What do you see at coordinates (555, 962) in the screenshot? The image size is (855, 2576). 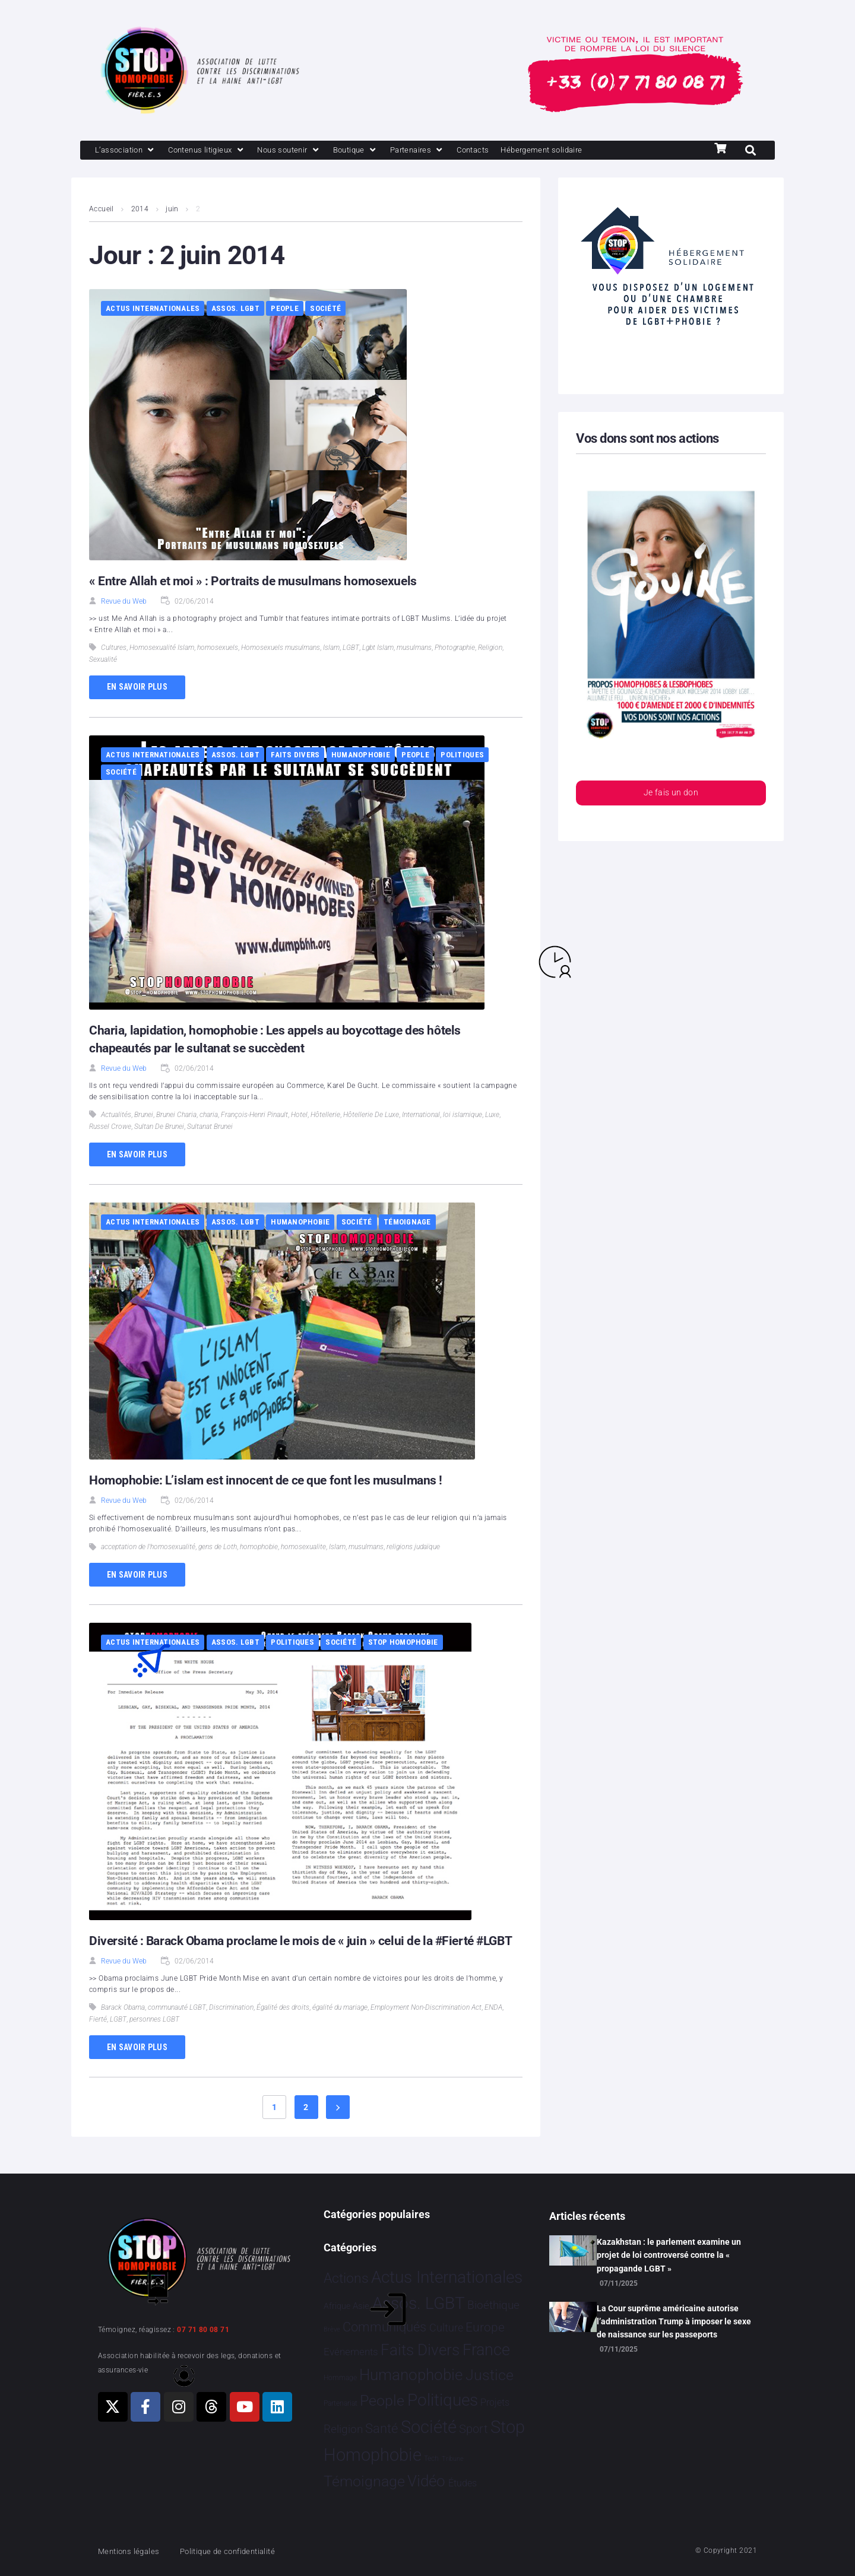 I see `view user's time or availability status` at bounding box center [555, 962].